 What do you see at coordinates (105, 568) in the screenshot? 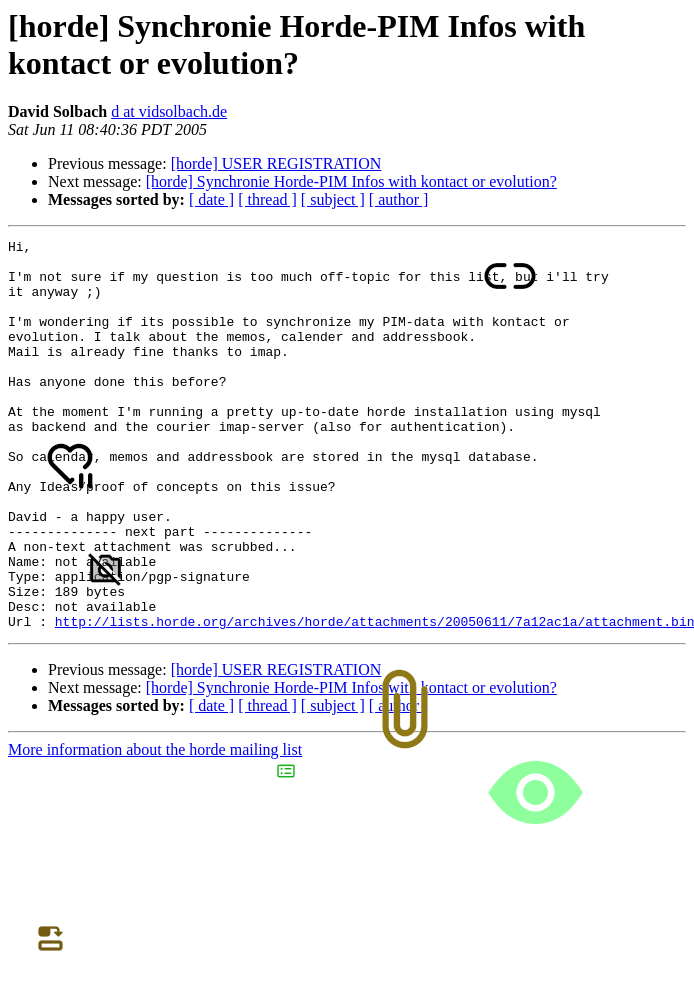
I see `photography not allowed in this area` at bounding box center [105, 568].